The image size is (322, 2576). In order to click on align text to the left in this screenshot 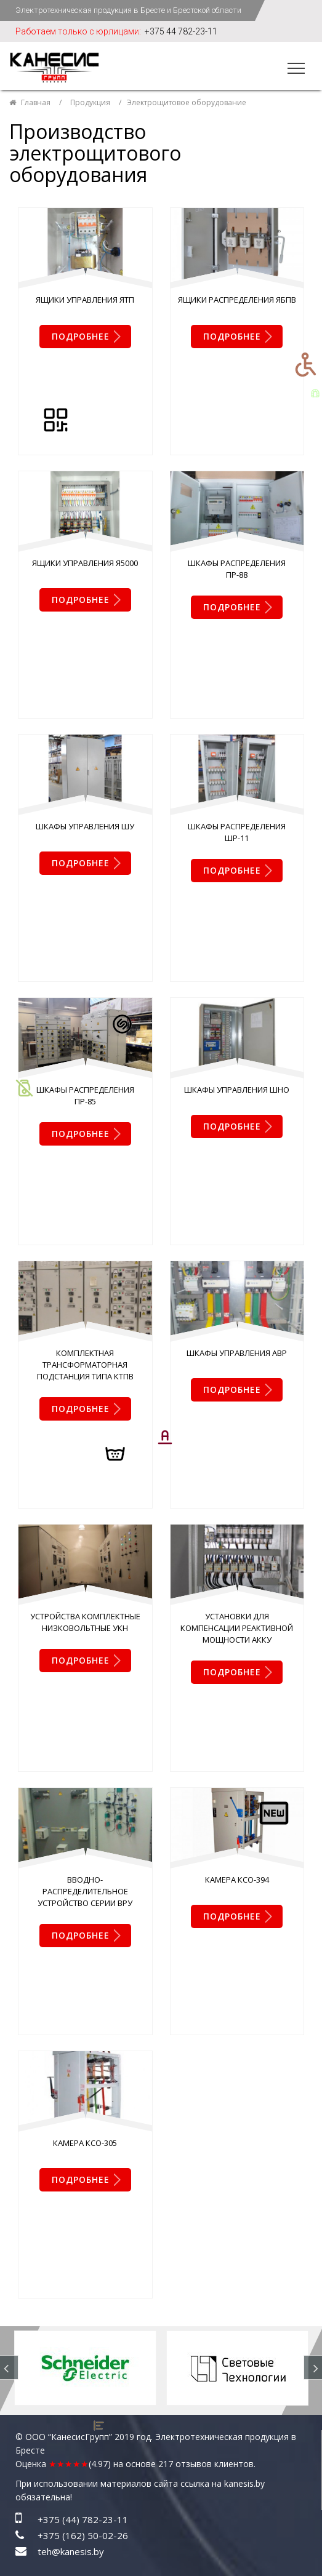, I will do `click(99, 2425)`.